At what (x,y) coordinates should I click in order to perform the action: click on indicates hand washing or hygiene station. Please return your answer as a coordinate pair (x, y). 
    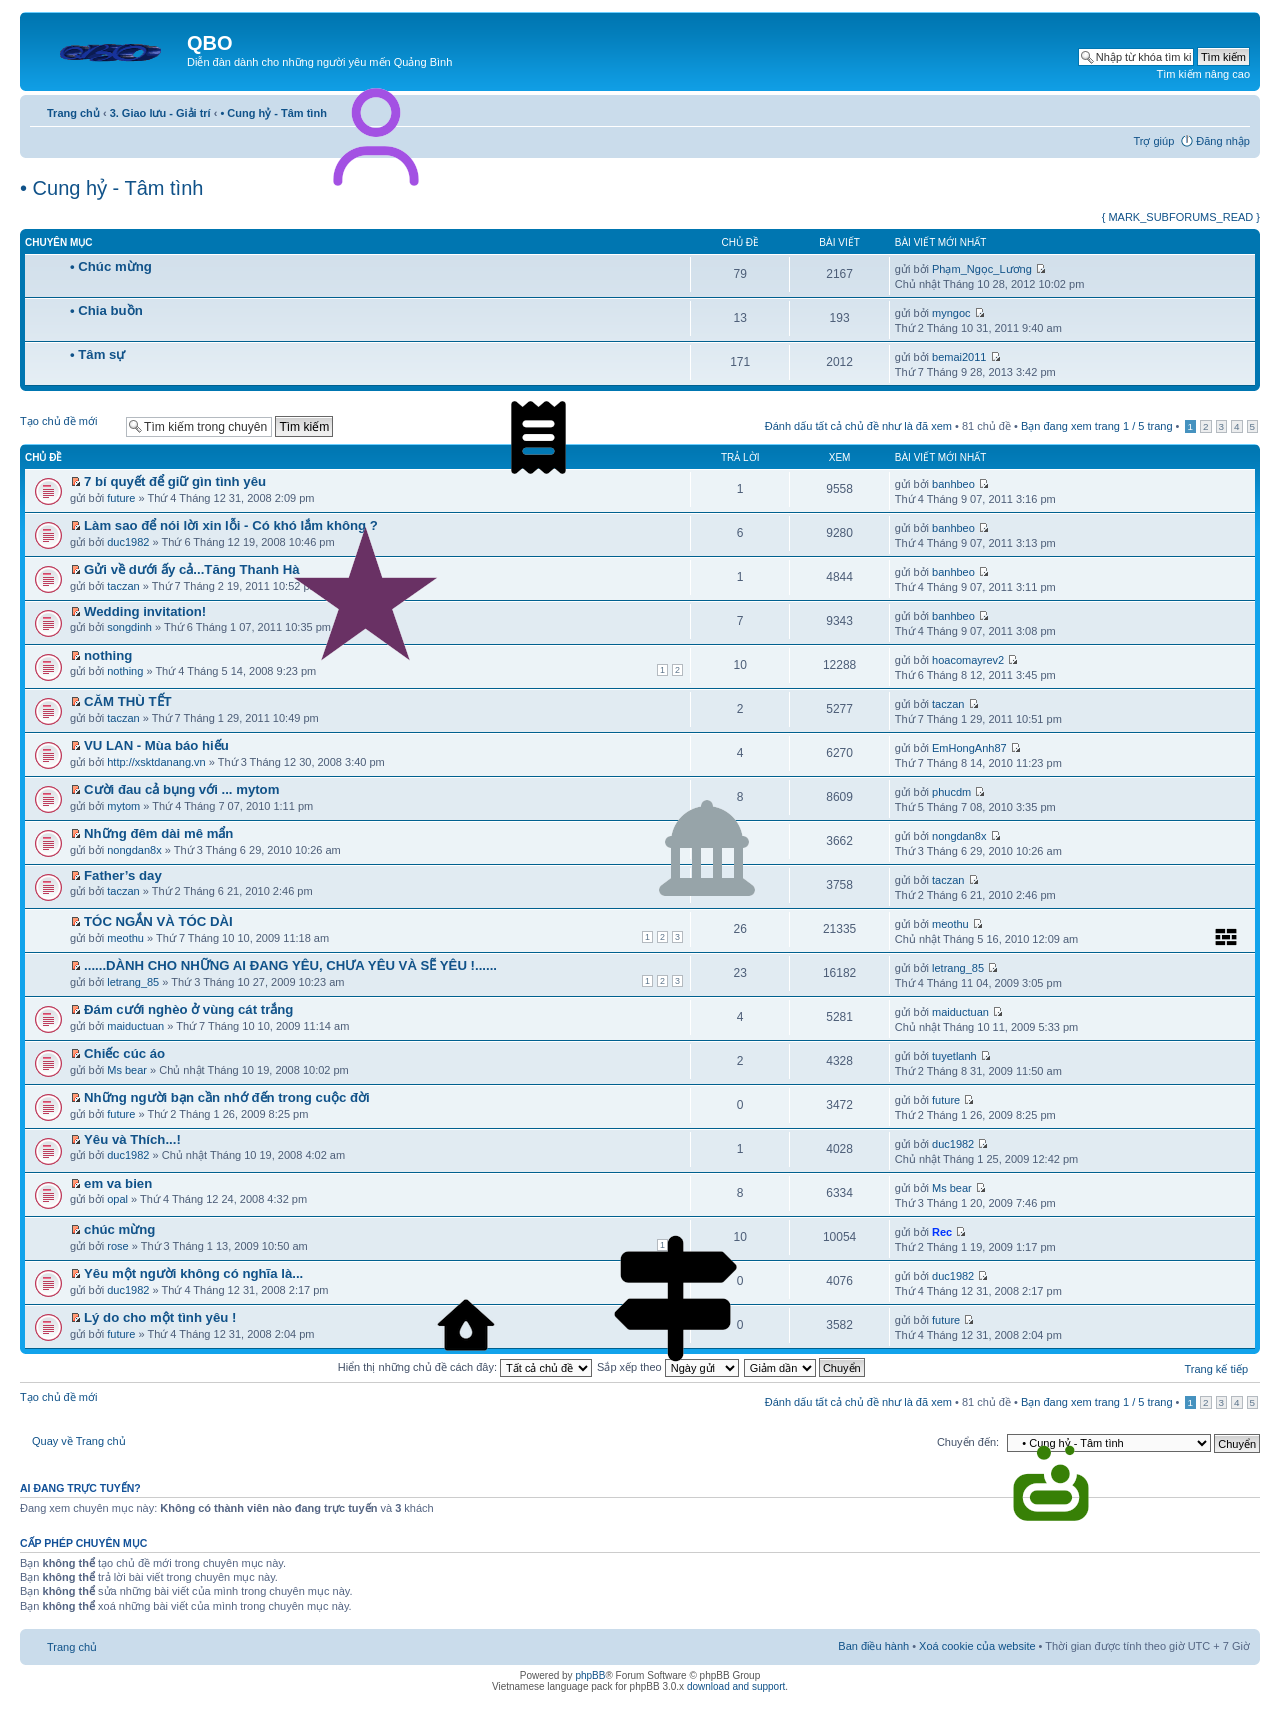
    Looking at the image, I should click on (1051, 1488).